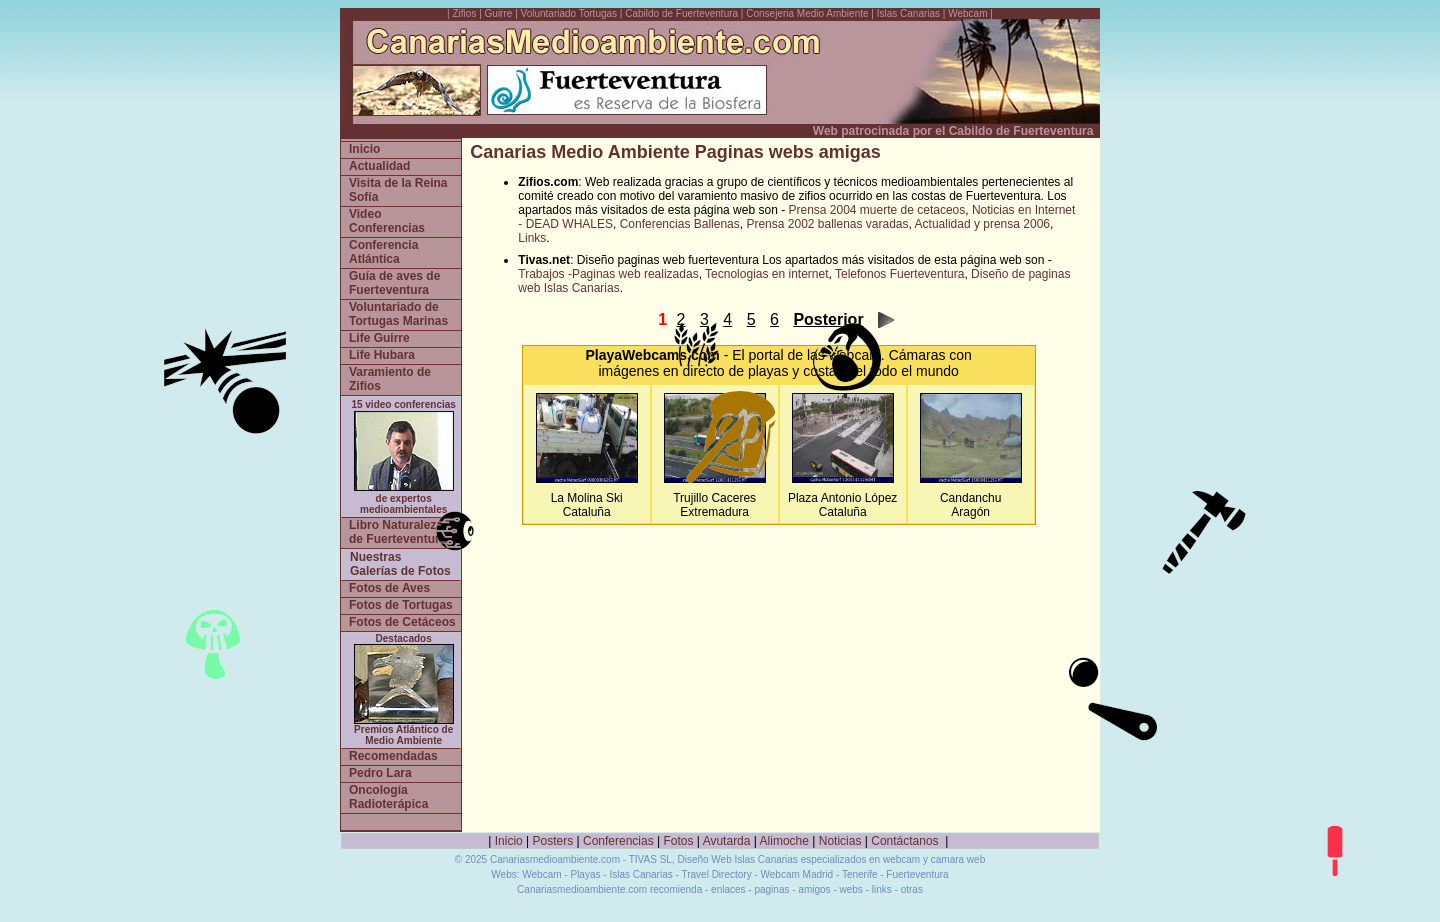 The width and height of the screenshot is (1440, 922). Describe the element at coordinates (212, 644) in the screenshot. I see `deadly or poisonous mushroom indicator` at that location.